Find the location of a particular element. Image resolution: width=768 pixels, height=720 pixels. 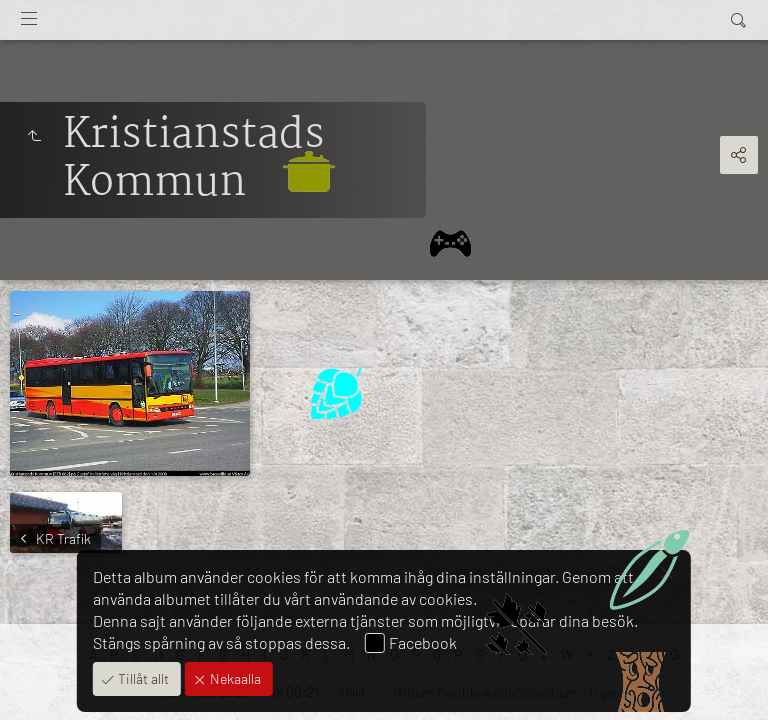

indicates early stage or growth phase in a game is located at coordinates (650, 568).